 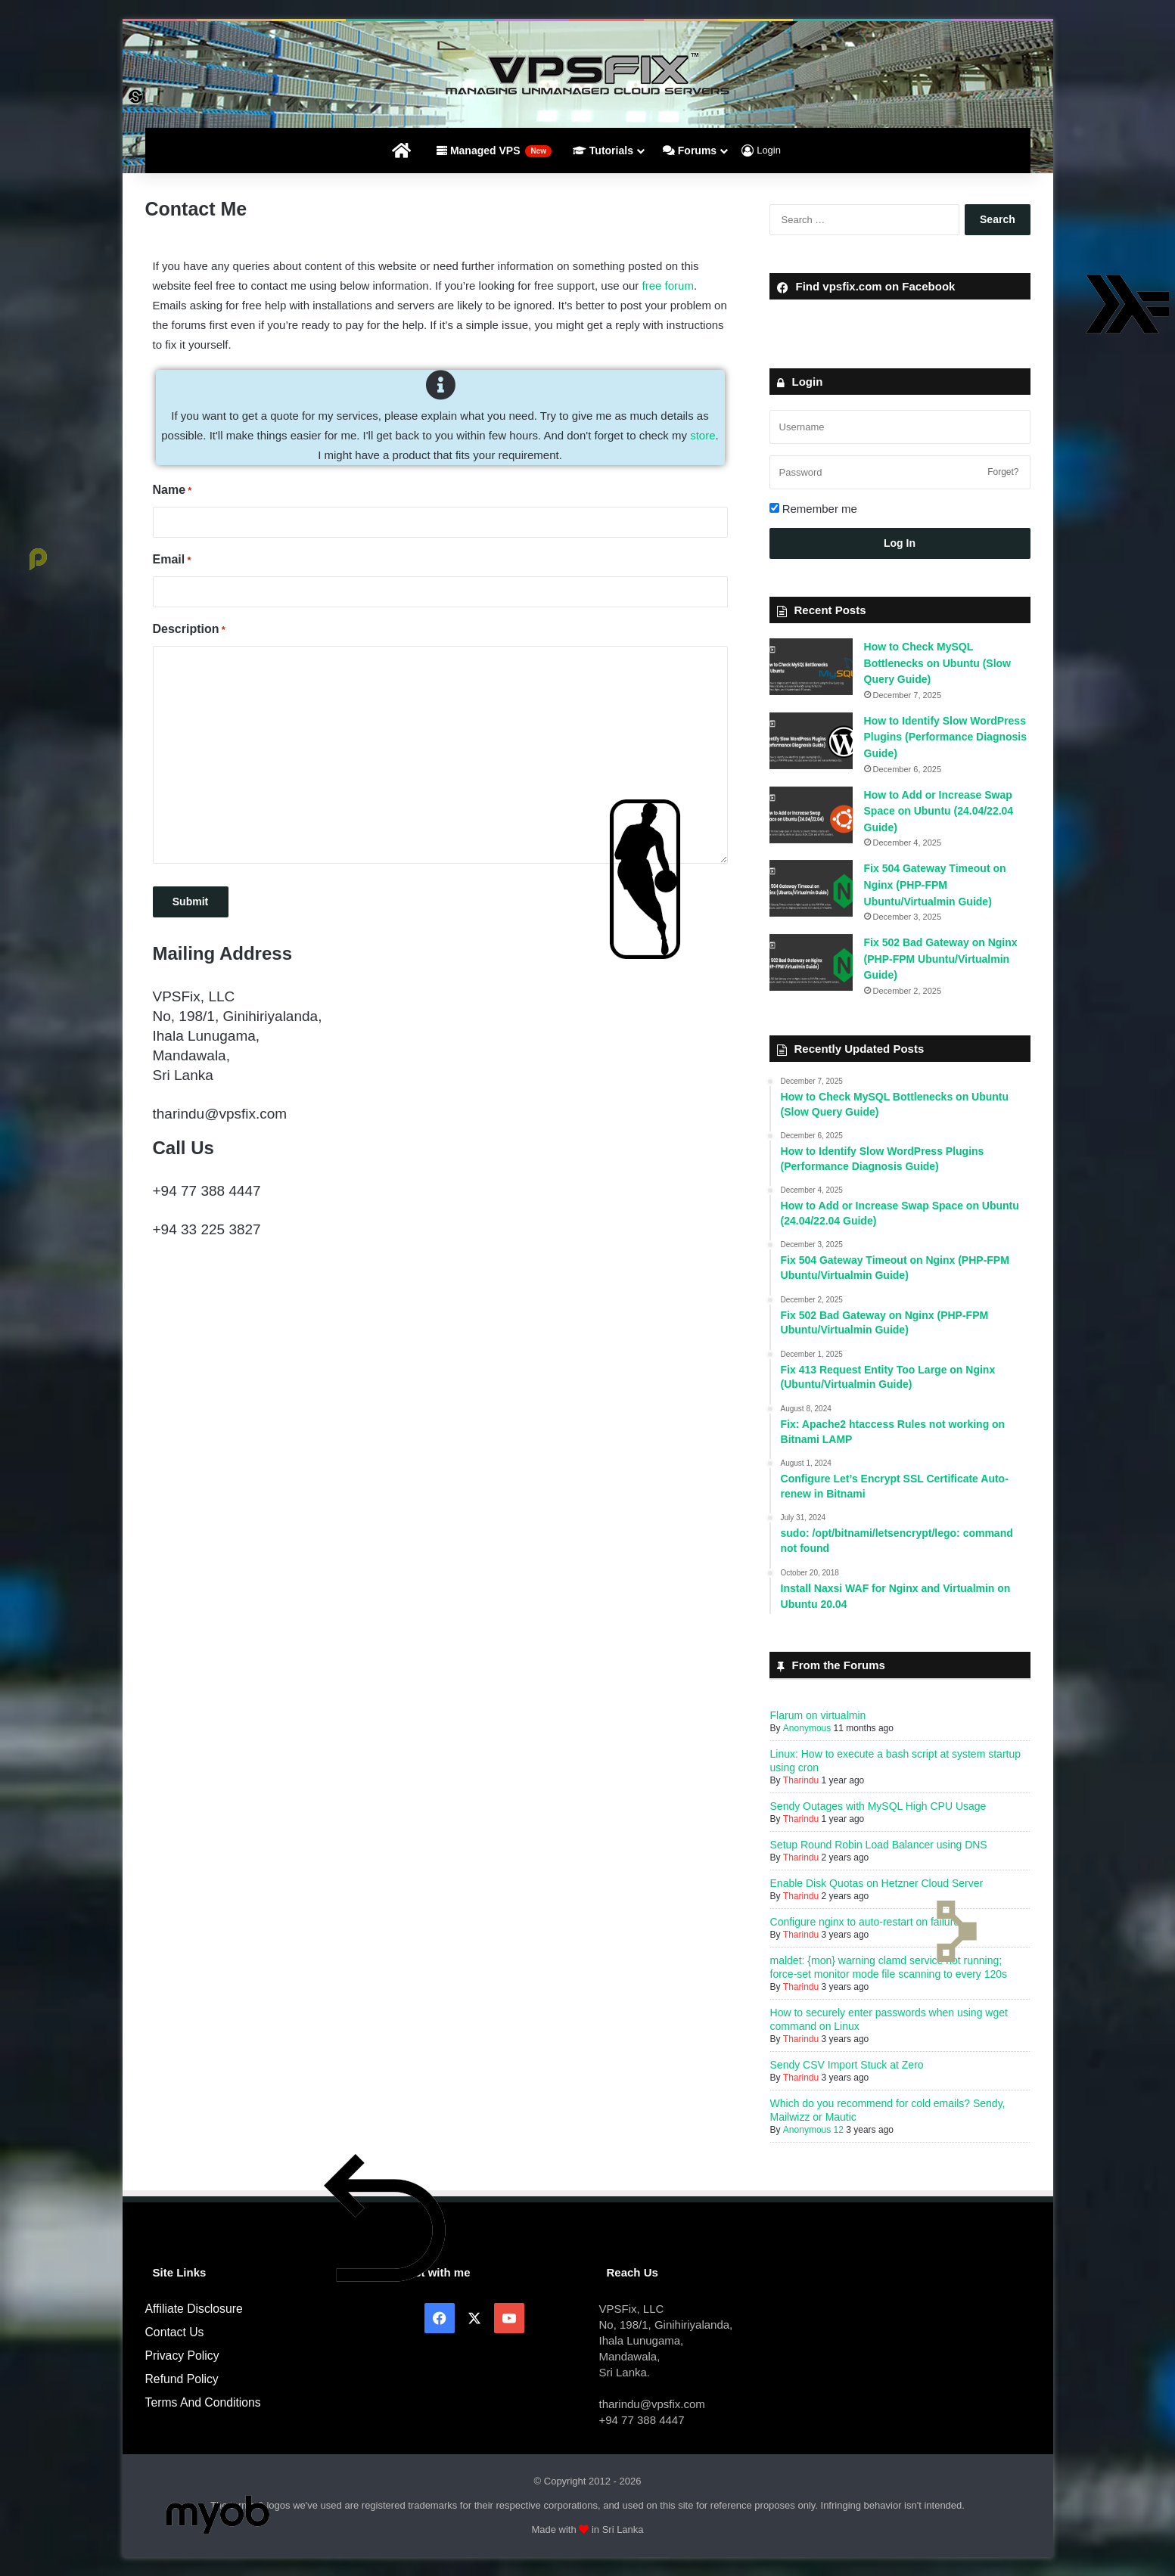 I want to click on open piapro website or app, so click(x=38, y=559).